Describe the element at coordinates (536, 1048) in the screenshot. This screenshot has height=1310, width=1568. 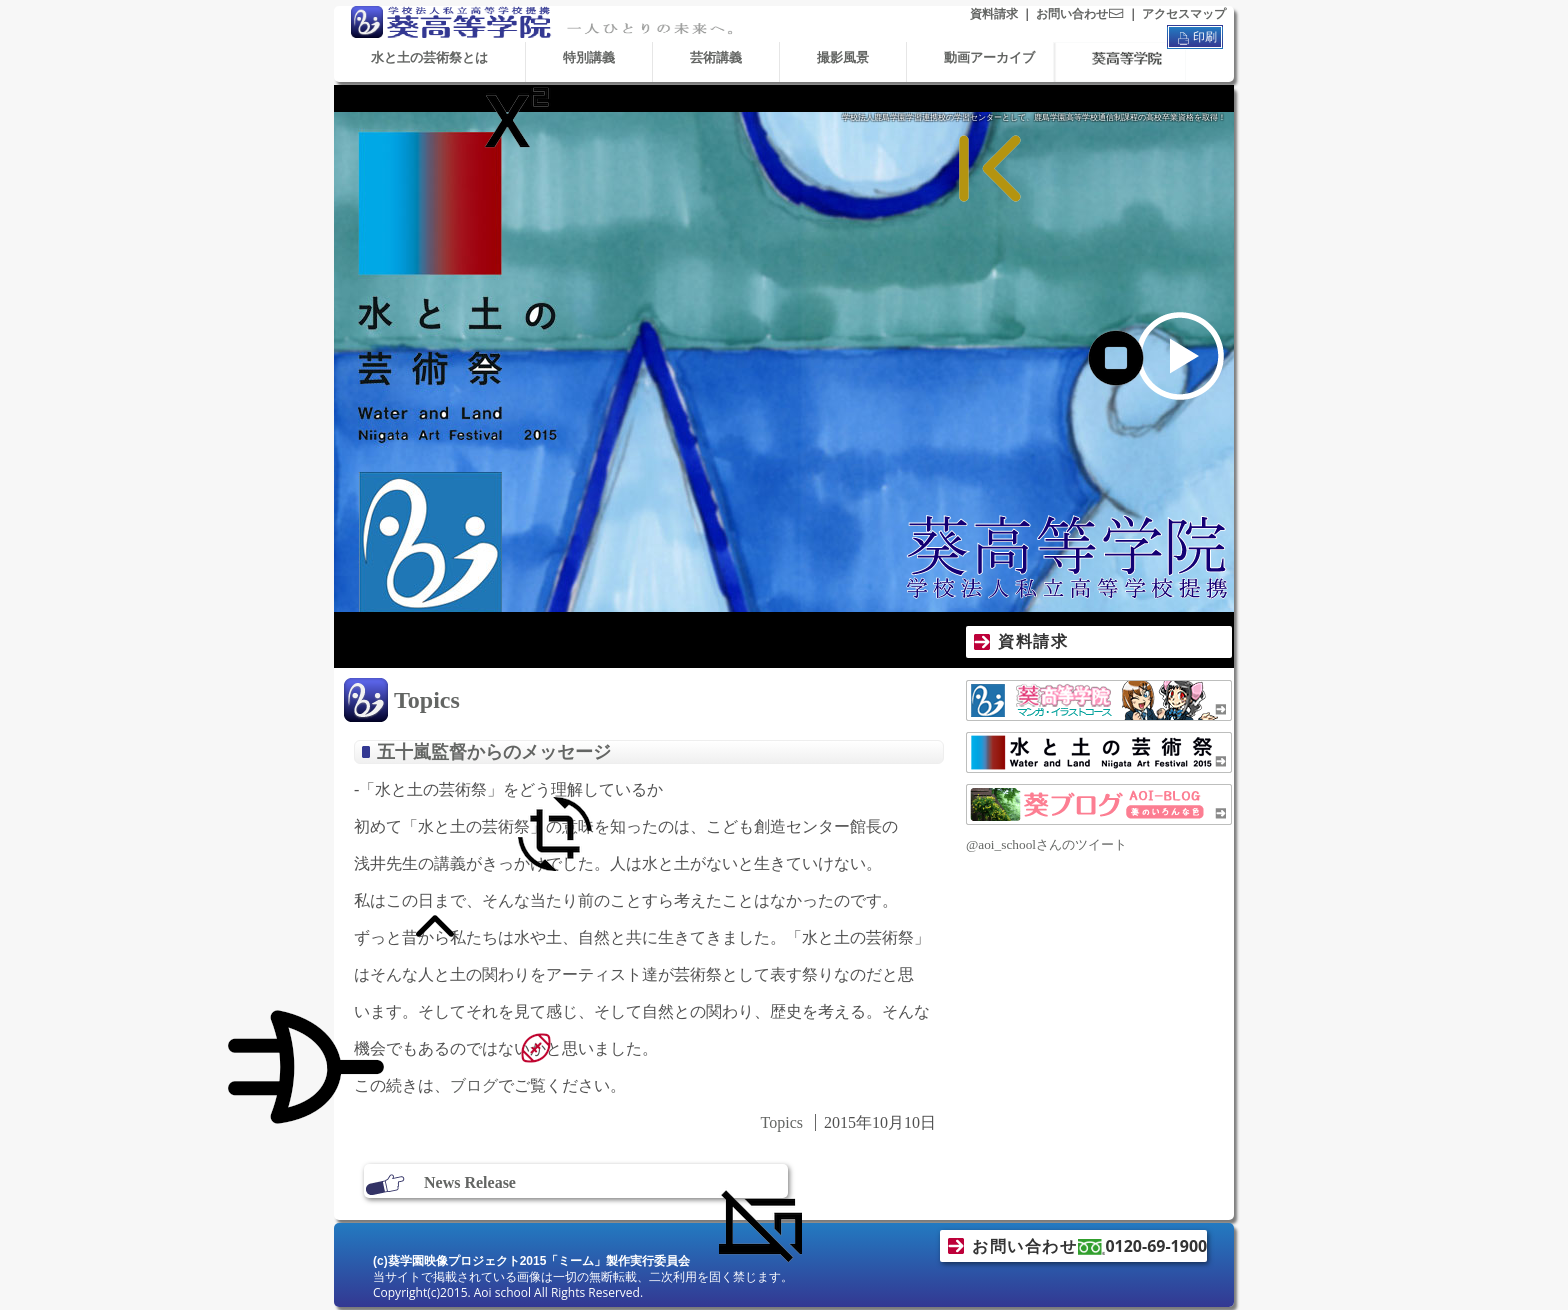
I see `access sports scores and updates` at that location.